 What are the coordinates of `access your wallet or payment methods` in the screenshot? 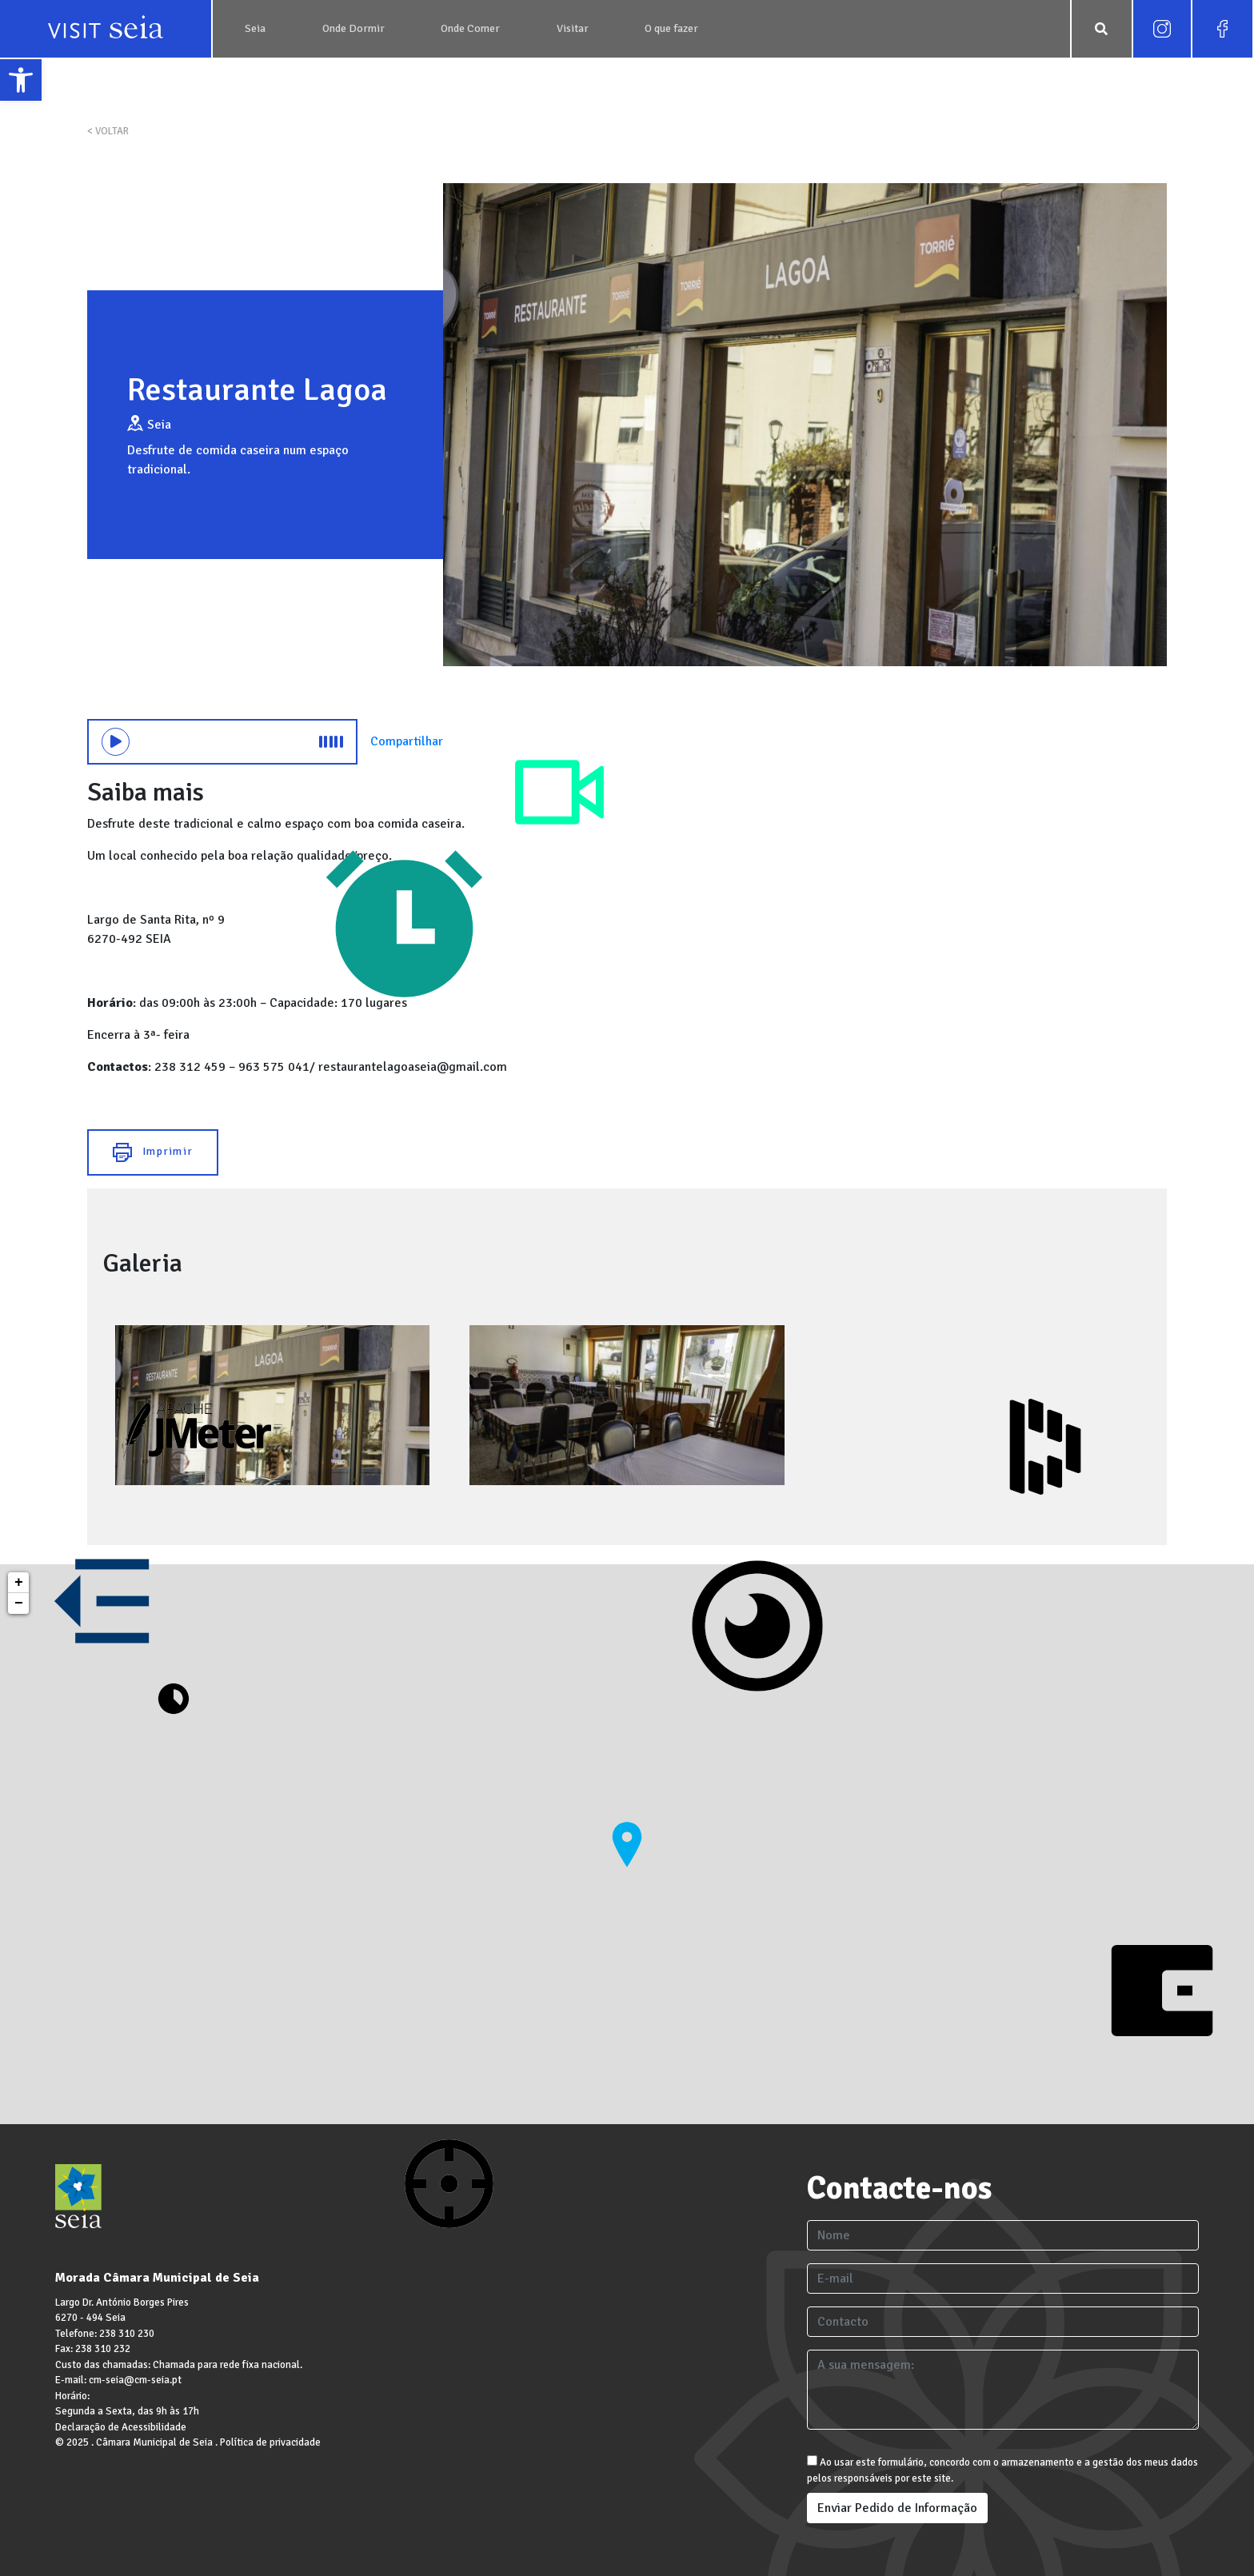 It's located at (1162, 1991).